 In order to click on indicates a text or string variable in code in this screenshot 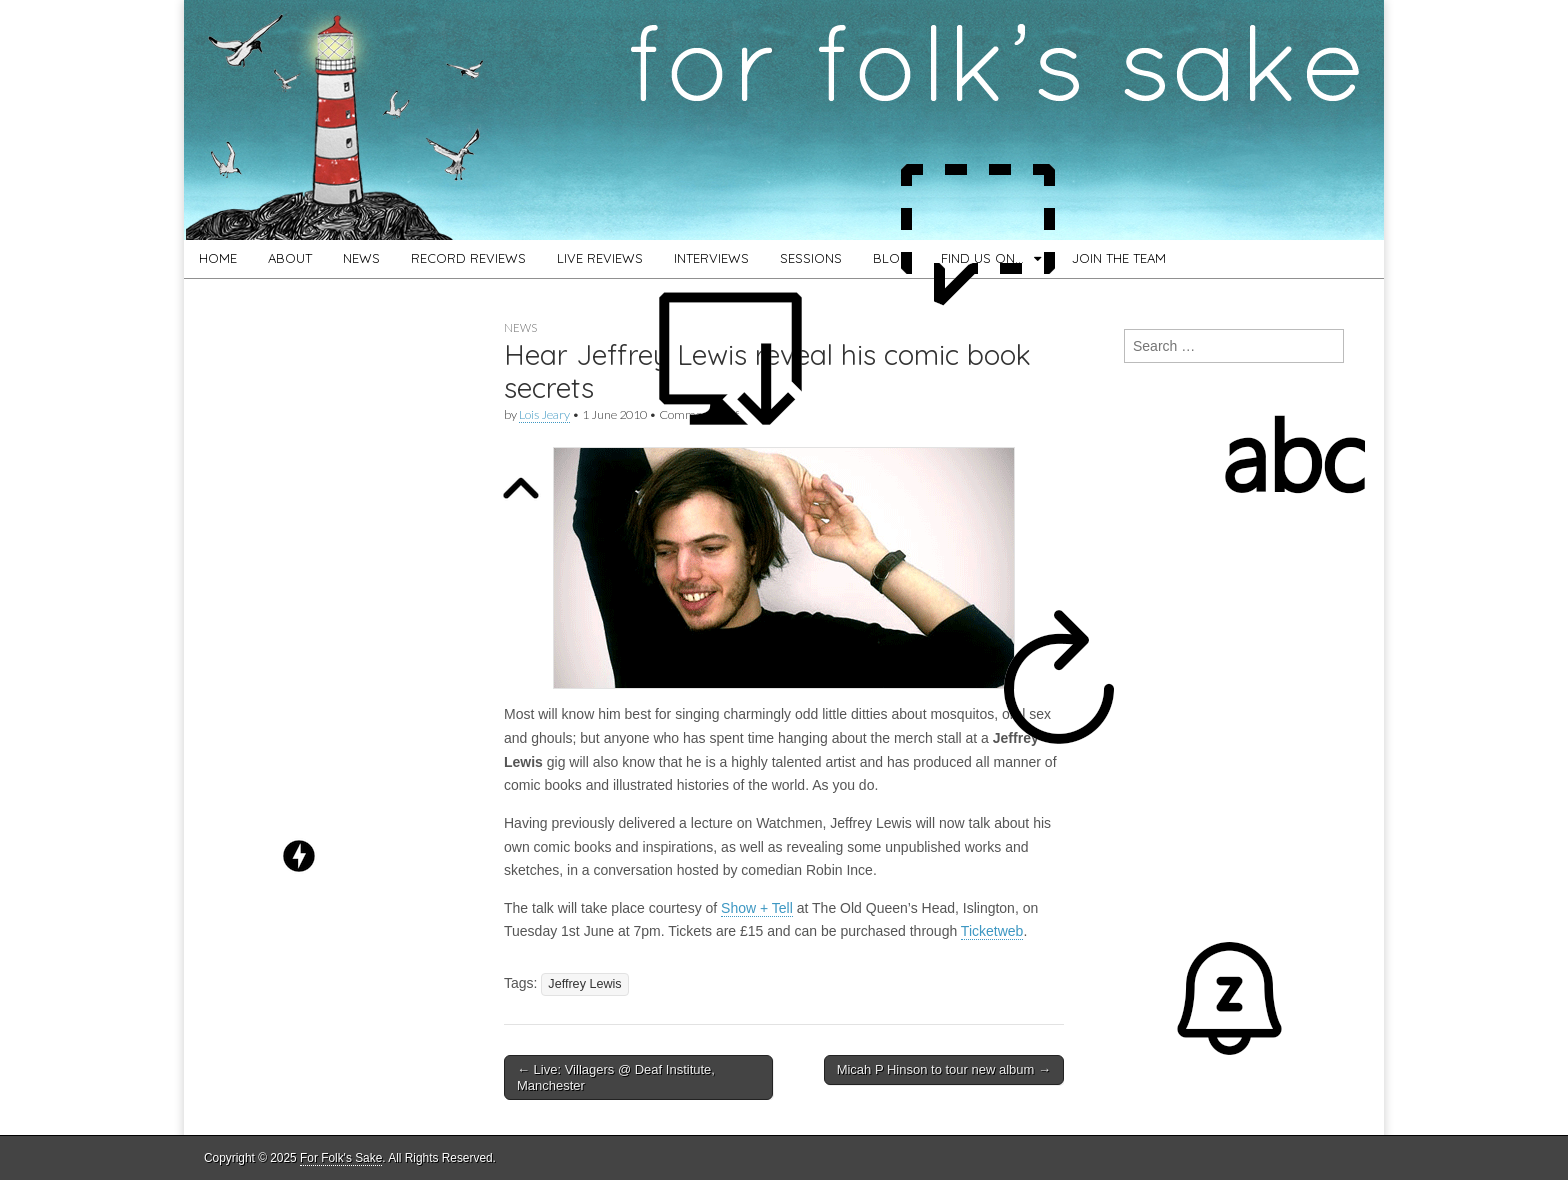, I will do `click(1295, 461)`.